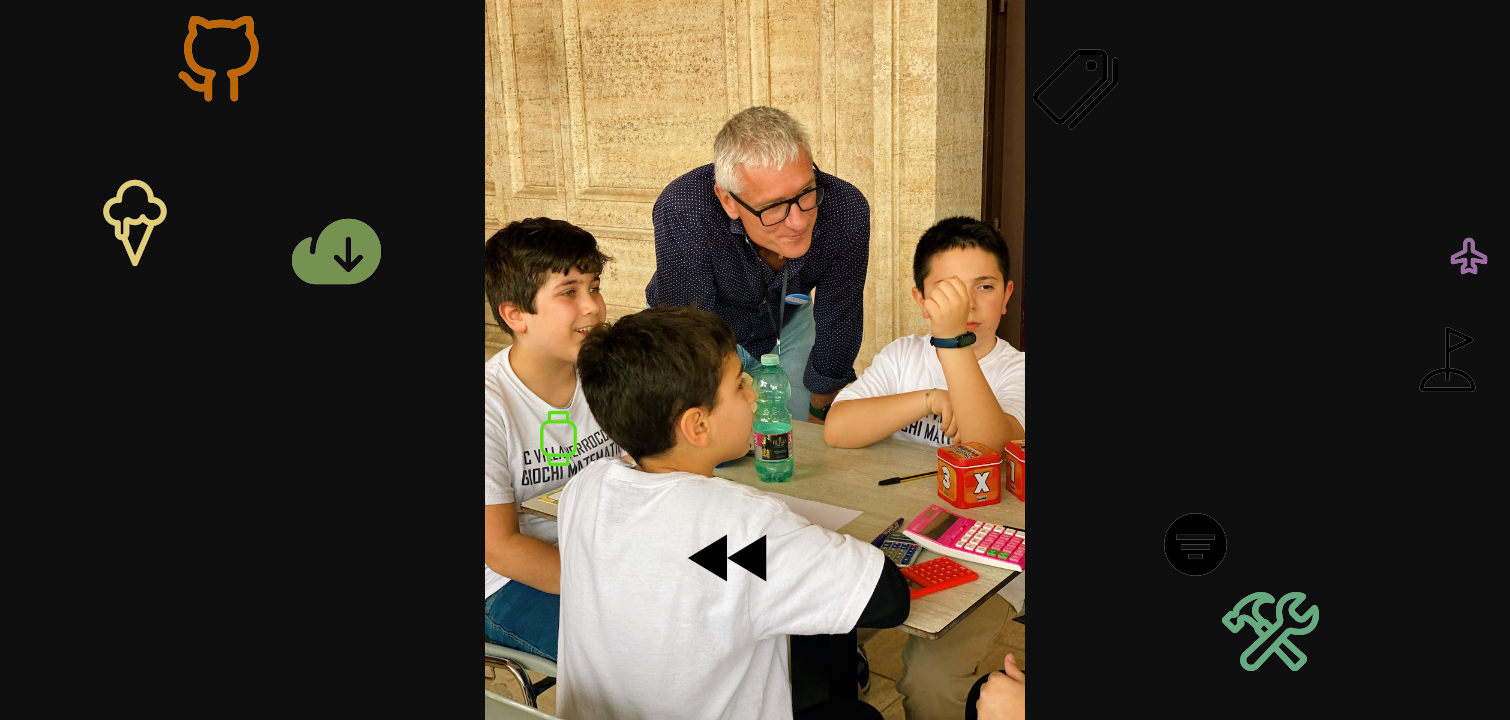 Image resolution: width=1510 pixels, height=720 pixels. I want to click on browse dessert or ice cream options, so click(135, 223).